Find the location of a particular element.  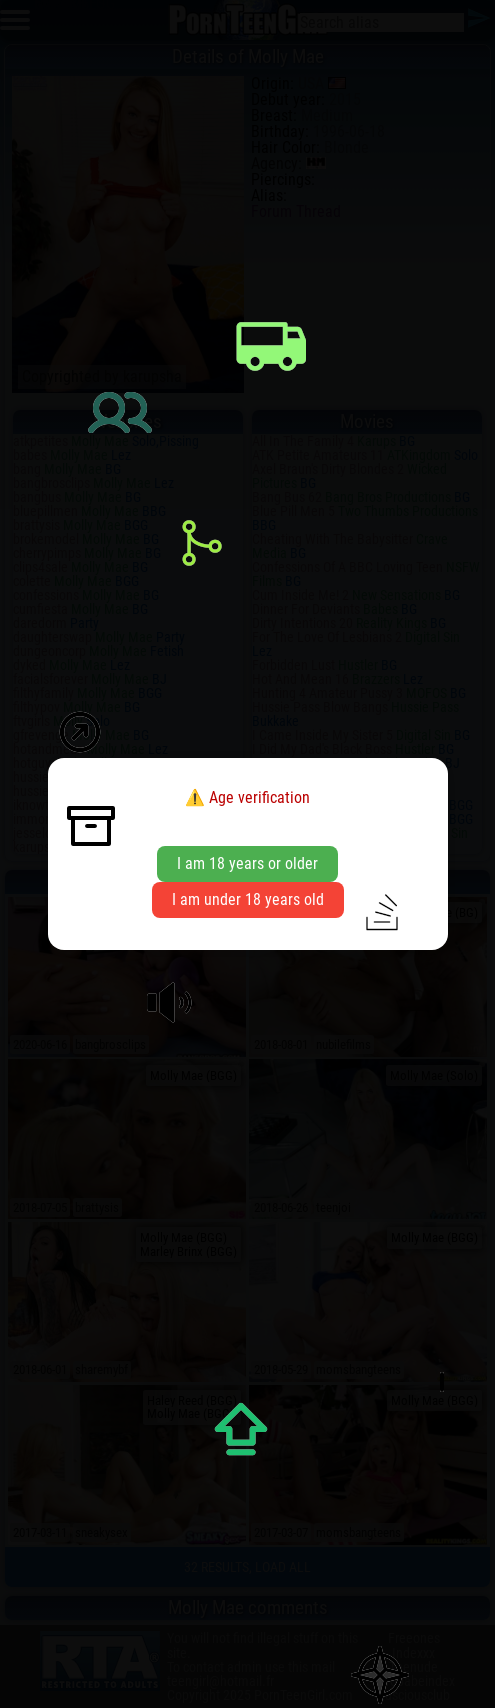

track your delivery or shipment is located at coordinates (269, 343).